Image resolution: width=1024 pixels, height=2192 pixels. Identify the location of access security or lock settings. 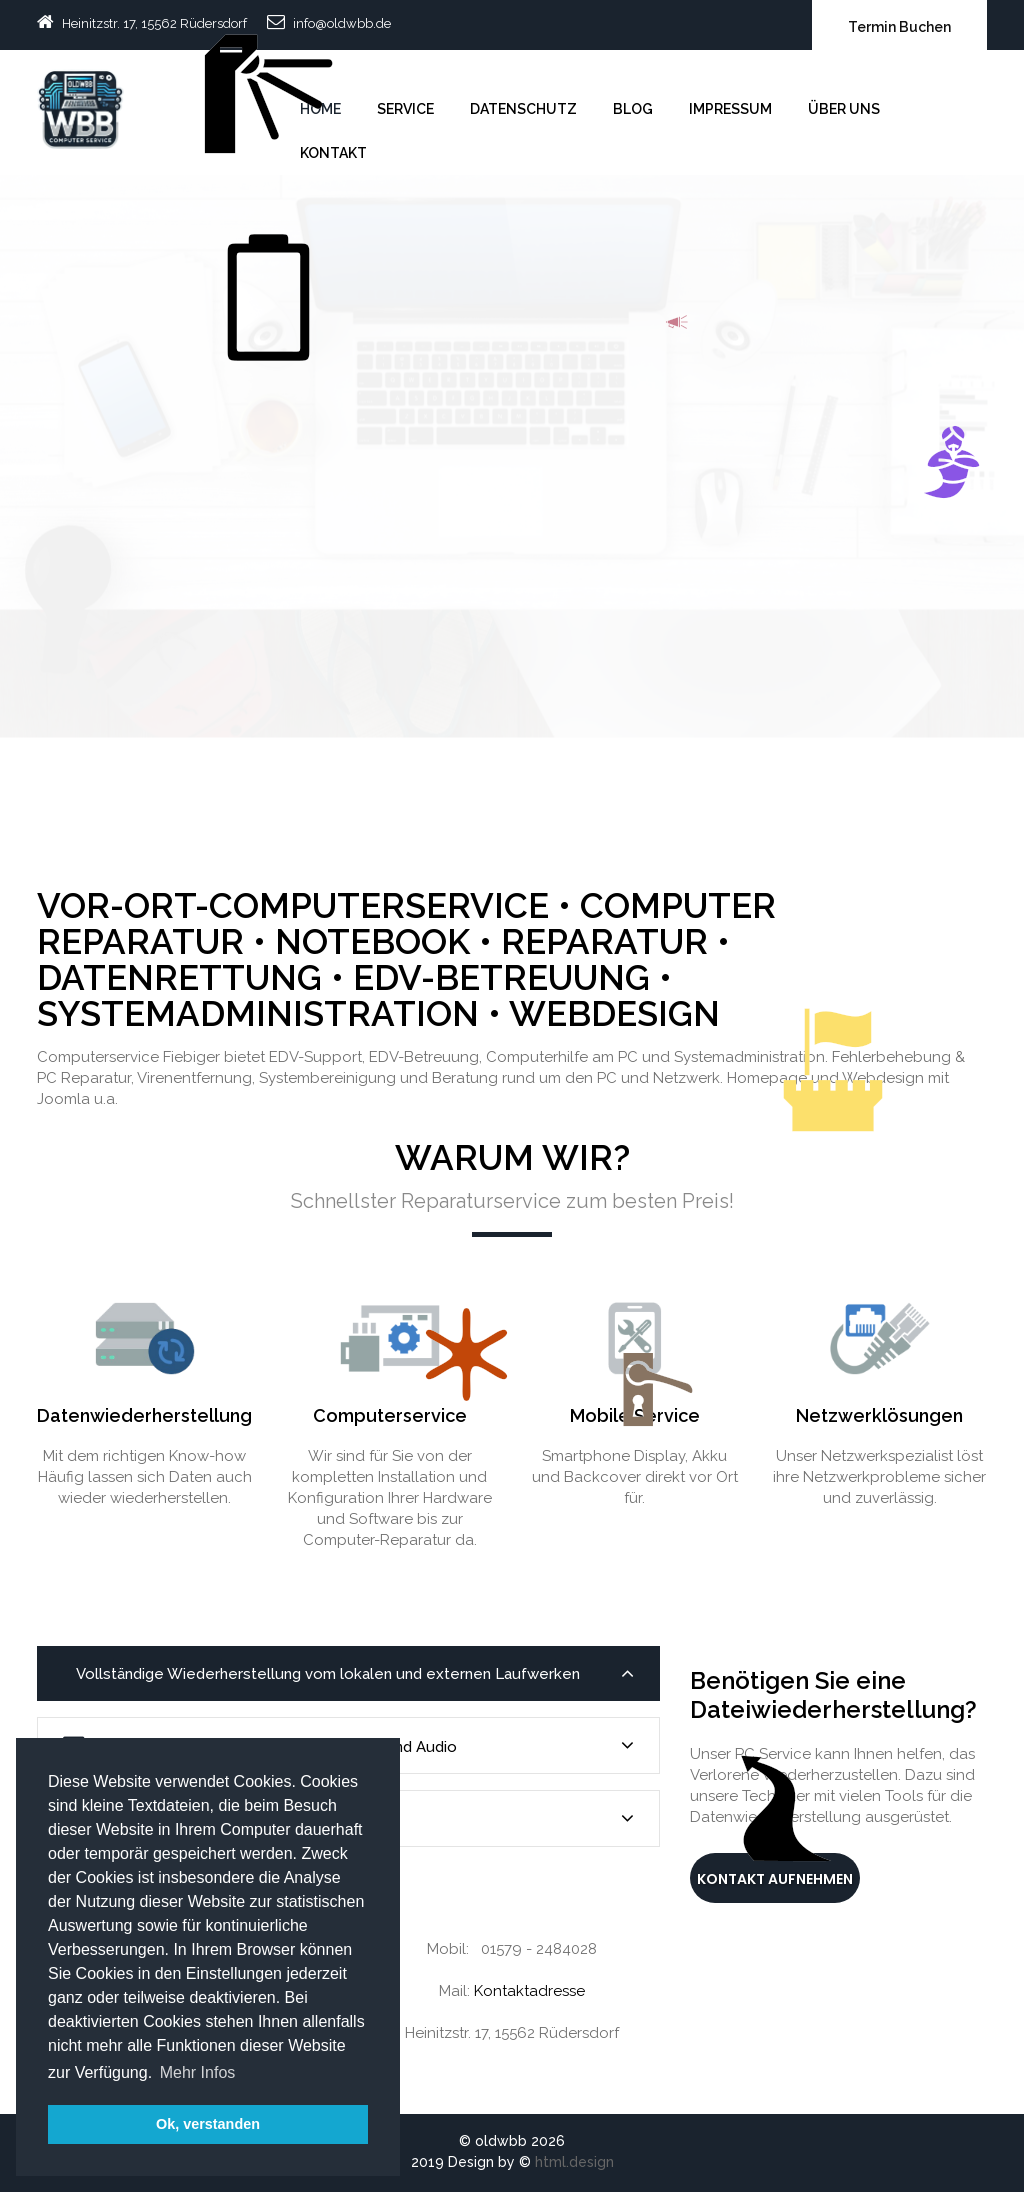
(654, 1389).